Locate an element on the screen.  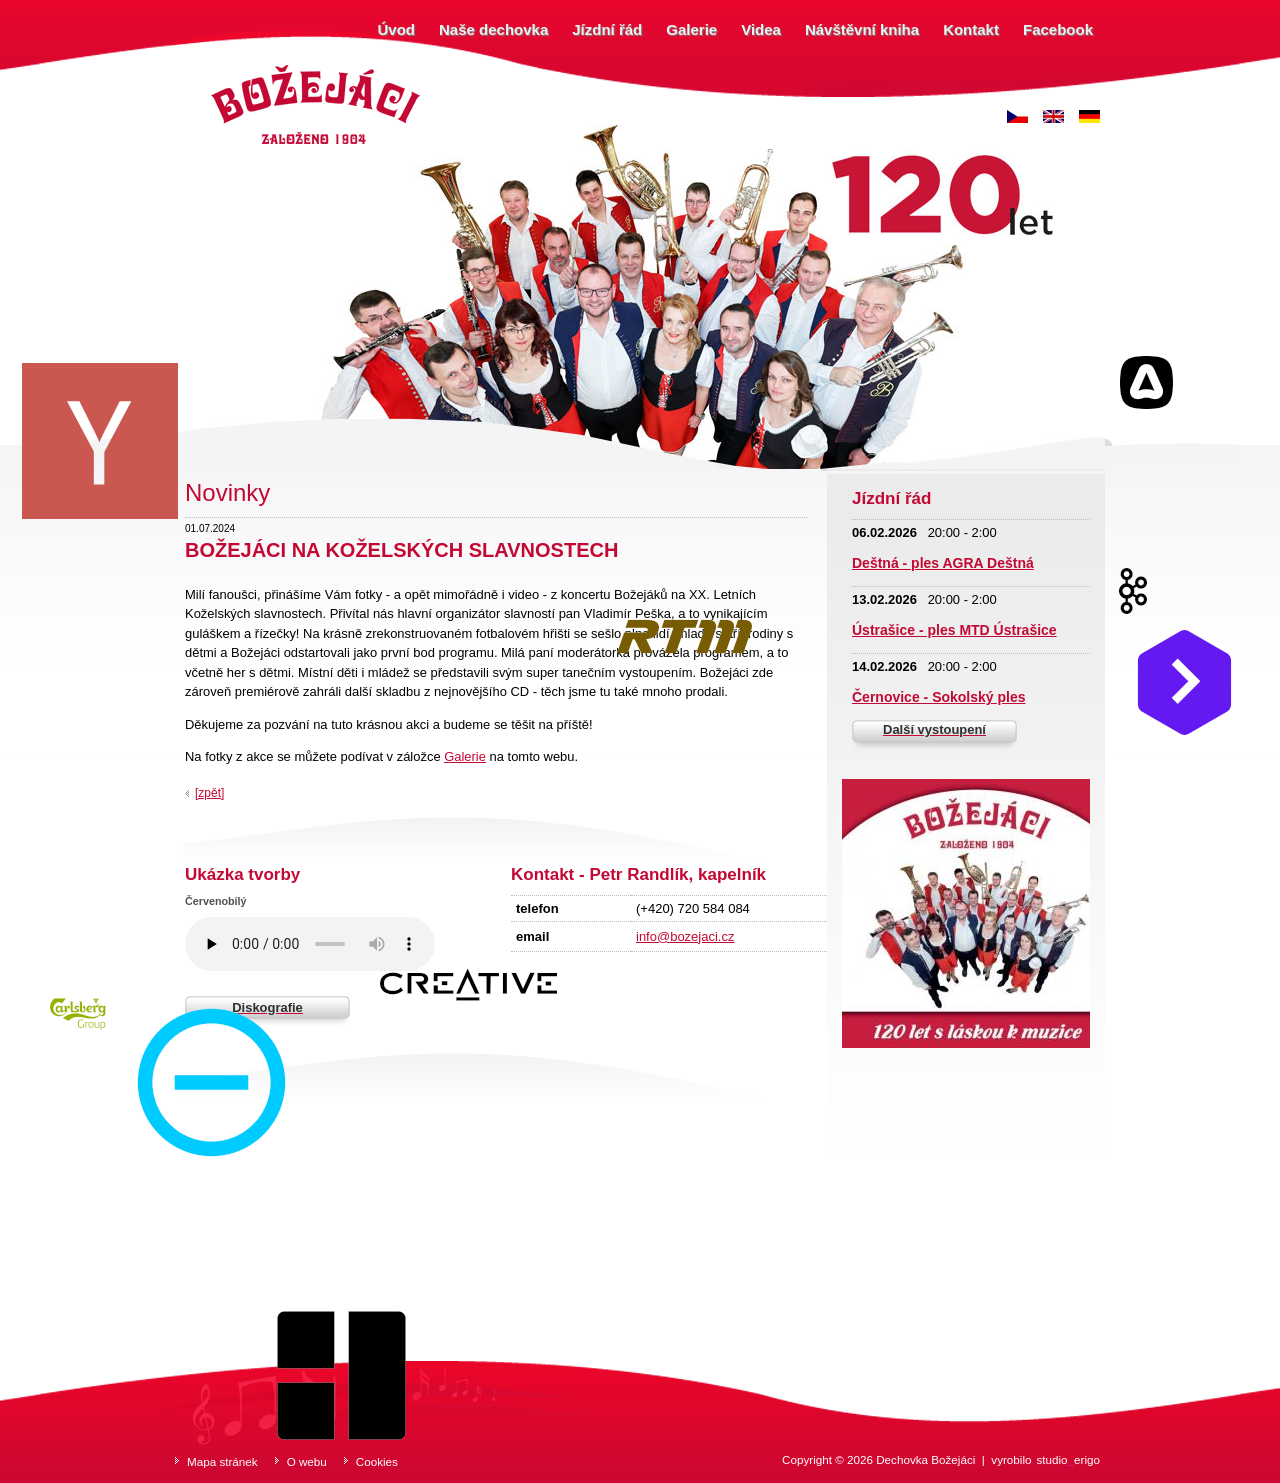
visit Y Combinator website is located at coordinates (100, 441).